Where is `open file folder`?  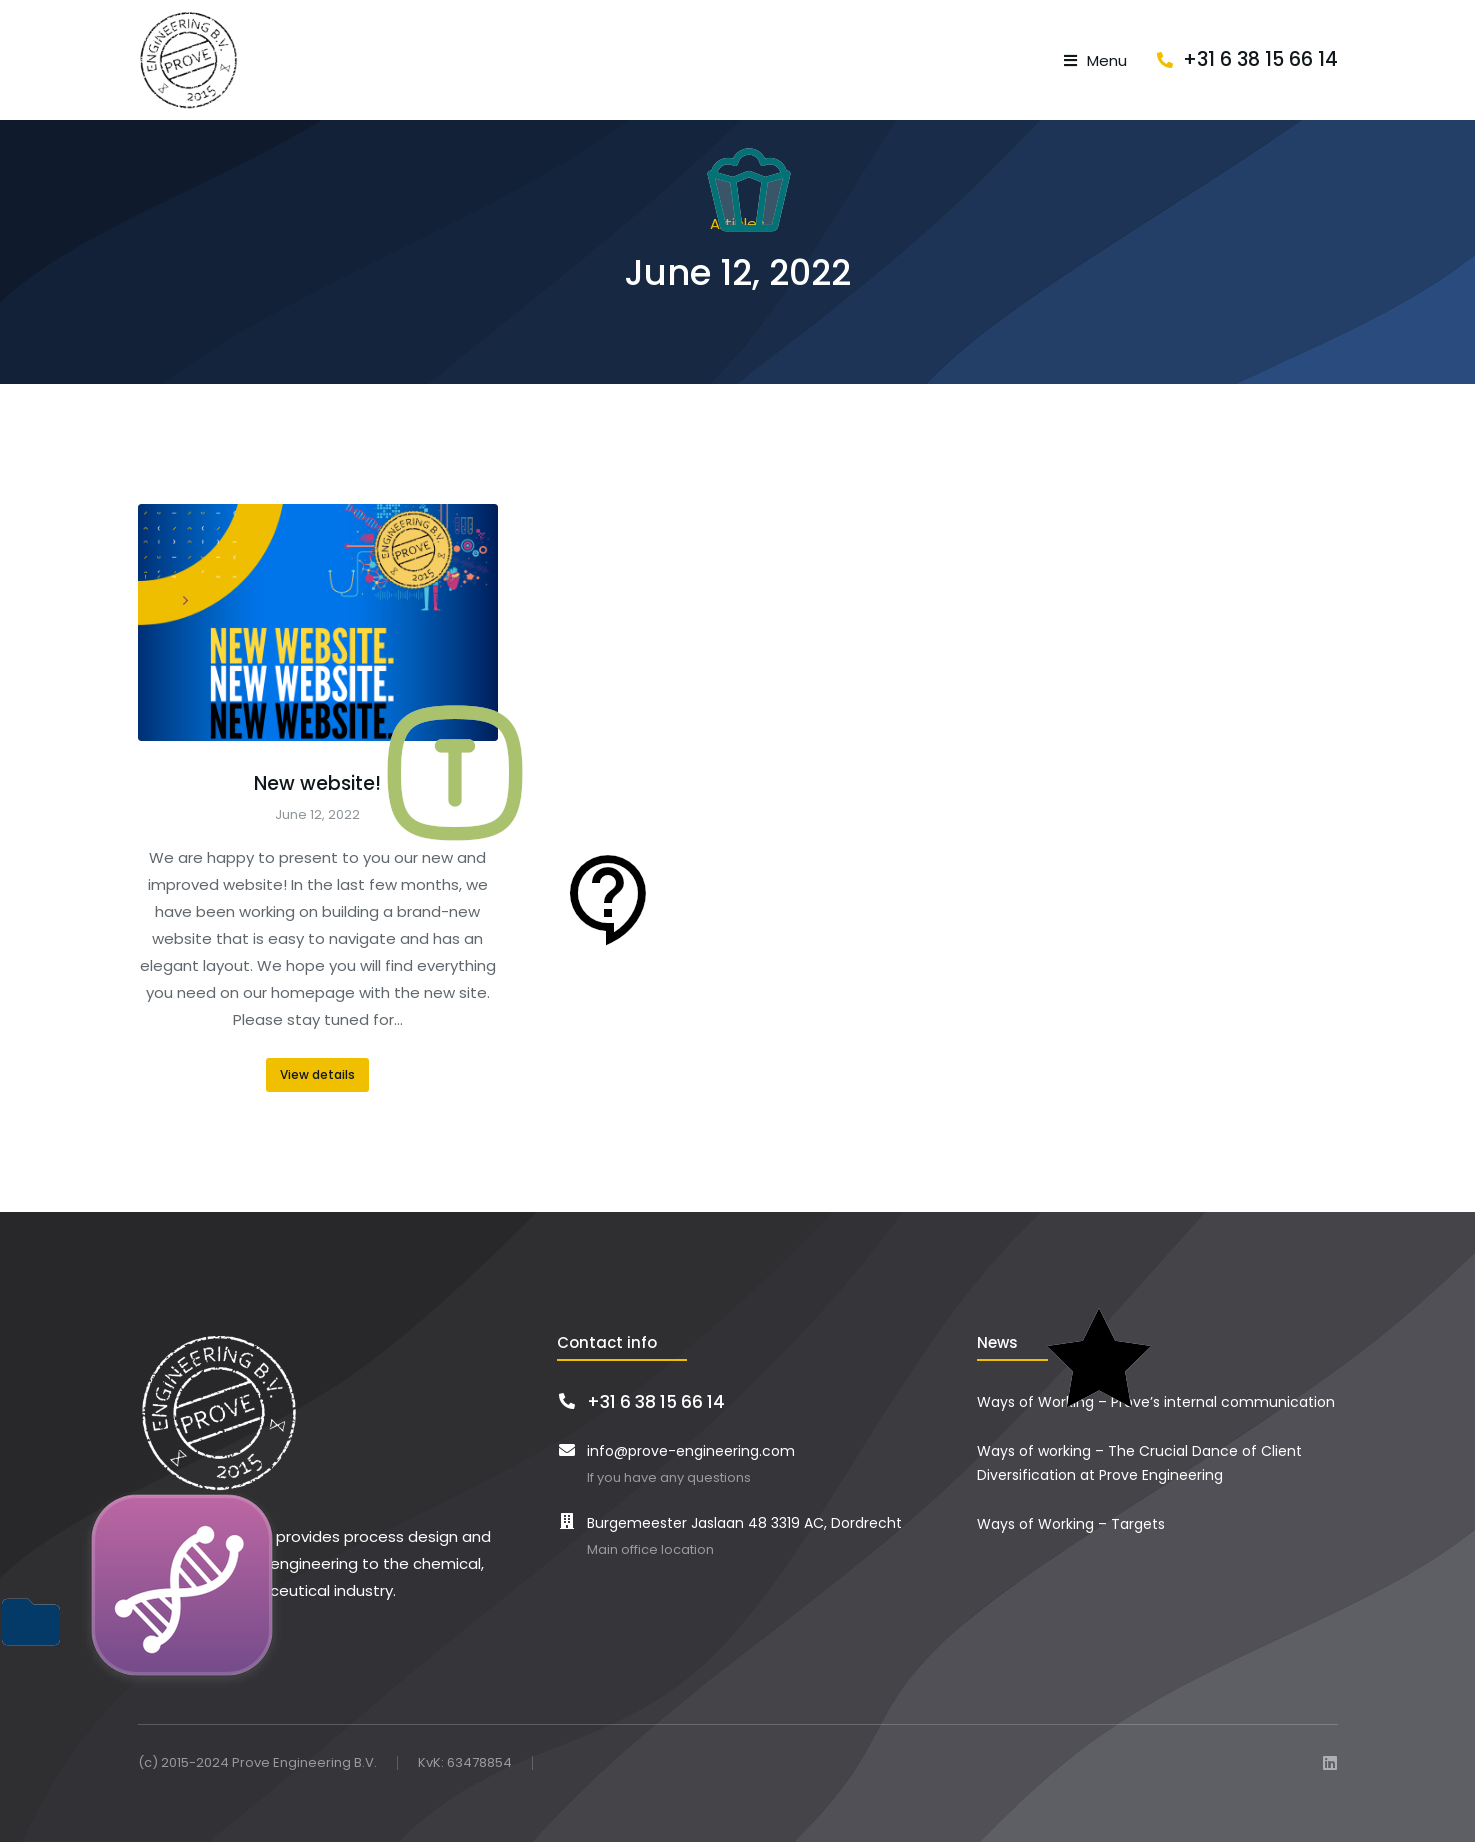
open file folder is located at coordinates (31, 1622).